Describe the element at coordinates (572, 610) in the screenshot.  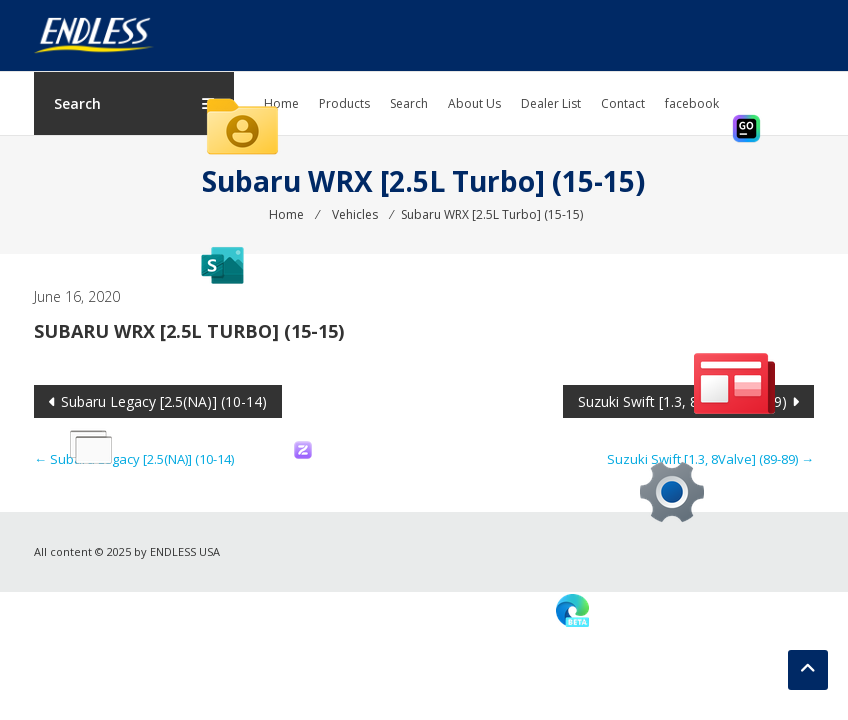
I see `launch microsoft edge beta browser` at that location.